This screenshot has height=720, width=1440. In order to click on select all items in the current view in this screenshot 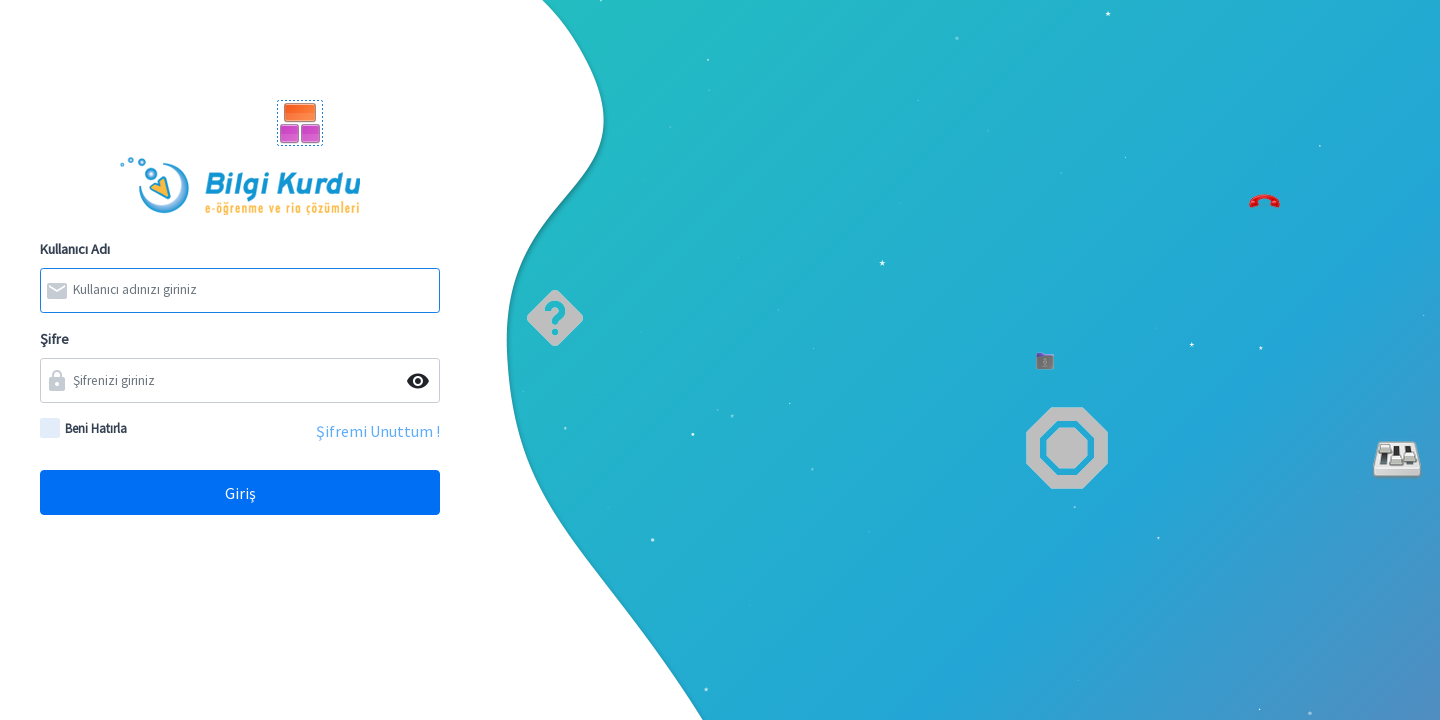, I will do `click(300, 123)`.